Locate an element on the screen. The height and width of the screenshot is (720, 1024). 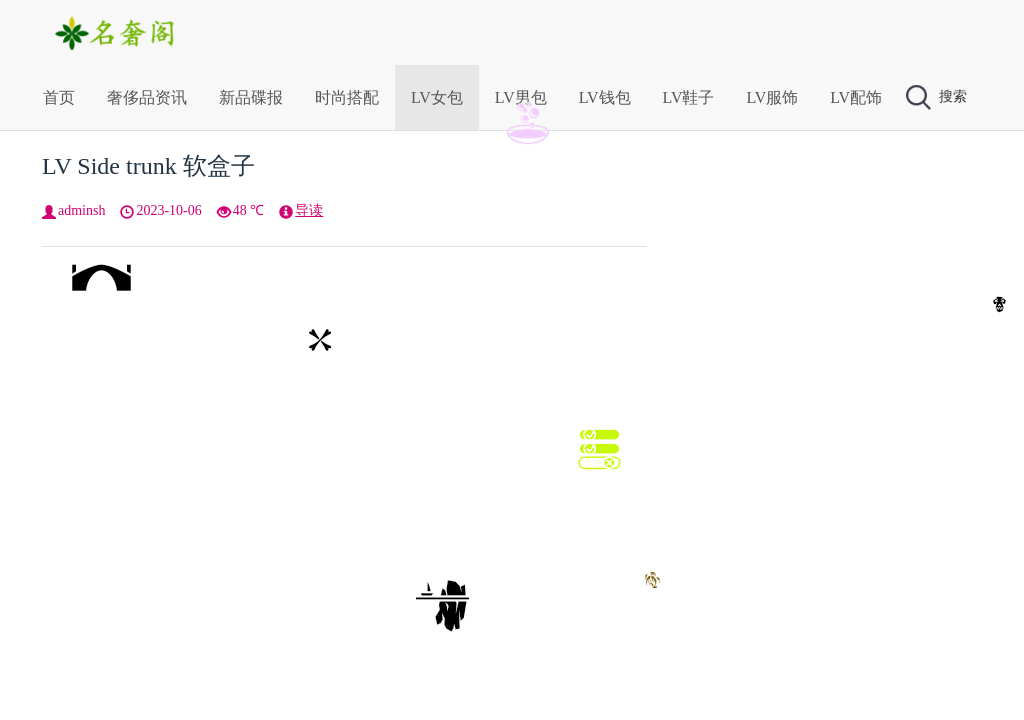
build or place a bridge structure is located at coordinates (101, 263).